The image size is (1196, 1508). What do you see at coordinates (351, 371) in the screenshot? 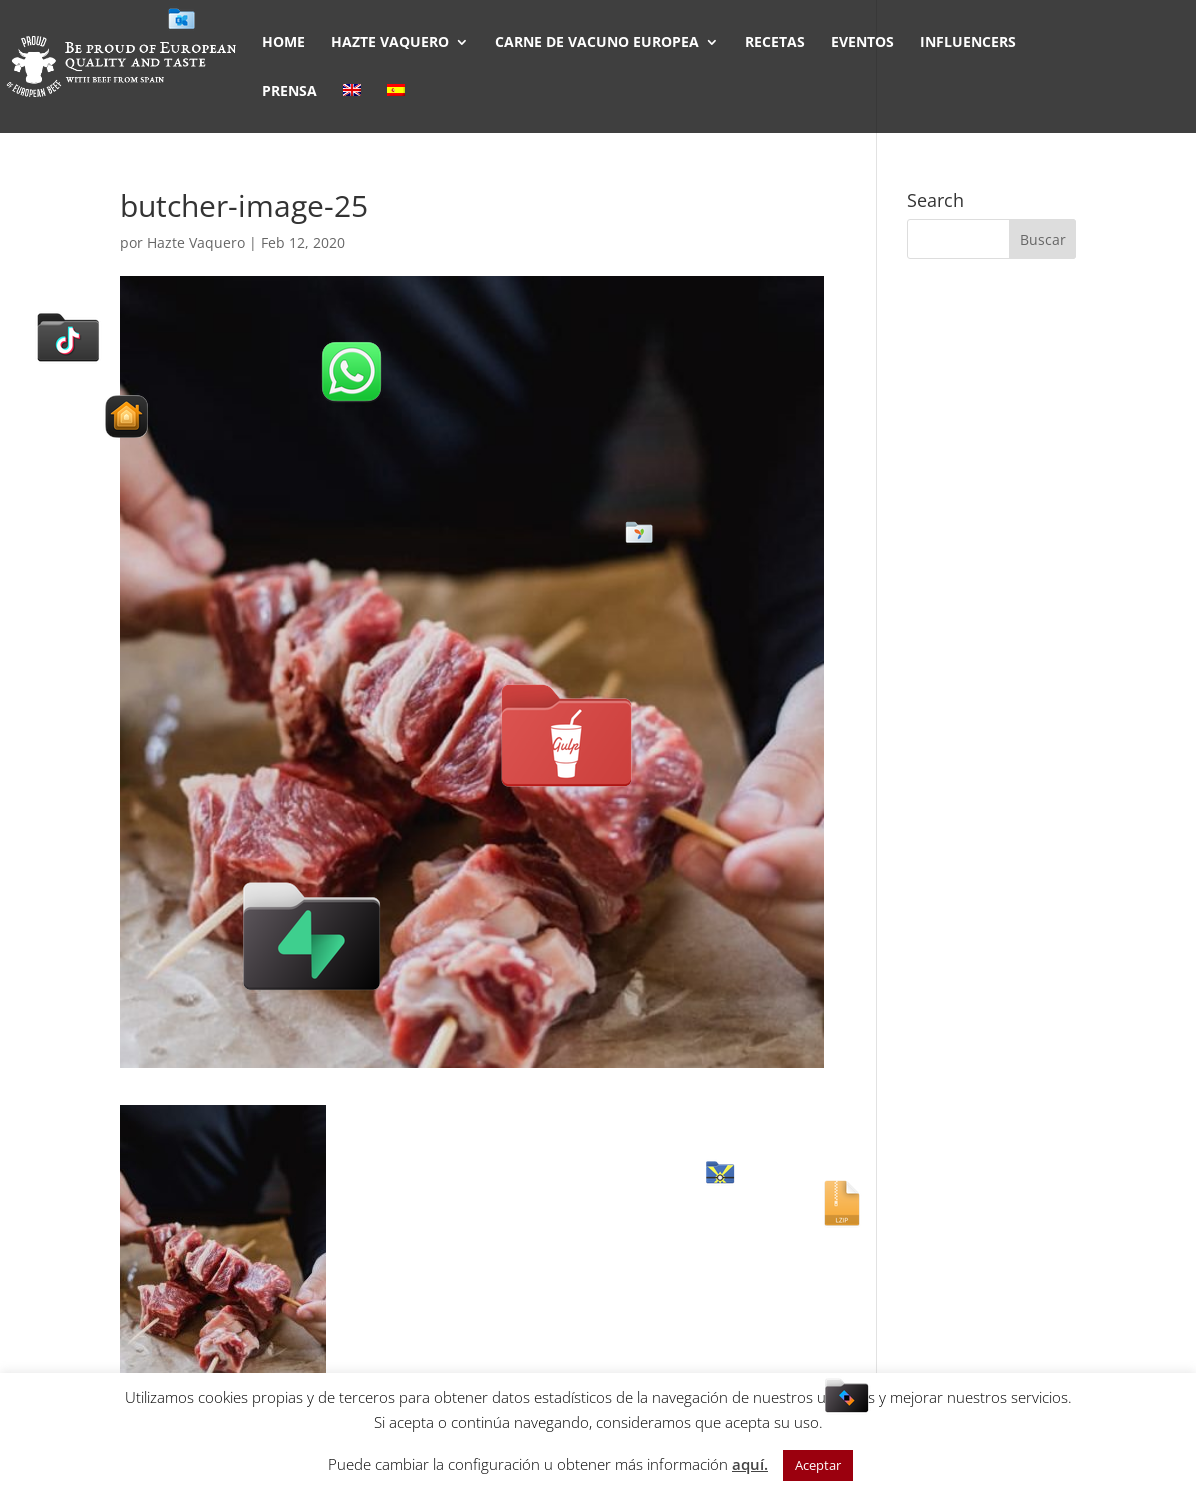
I see `open WhatsApp messaging app` at bounding box center [351, 371].